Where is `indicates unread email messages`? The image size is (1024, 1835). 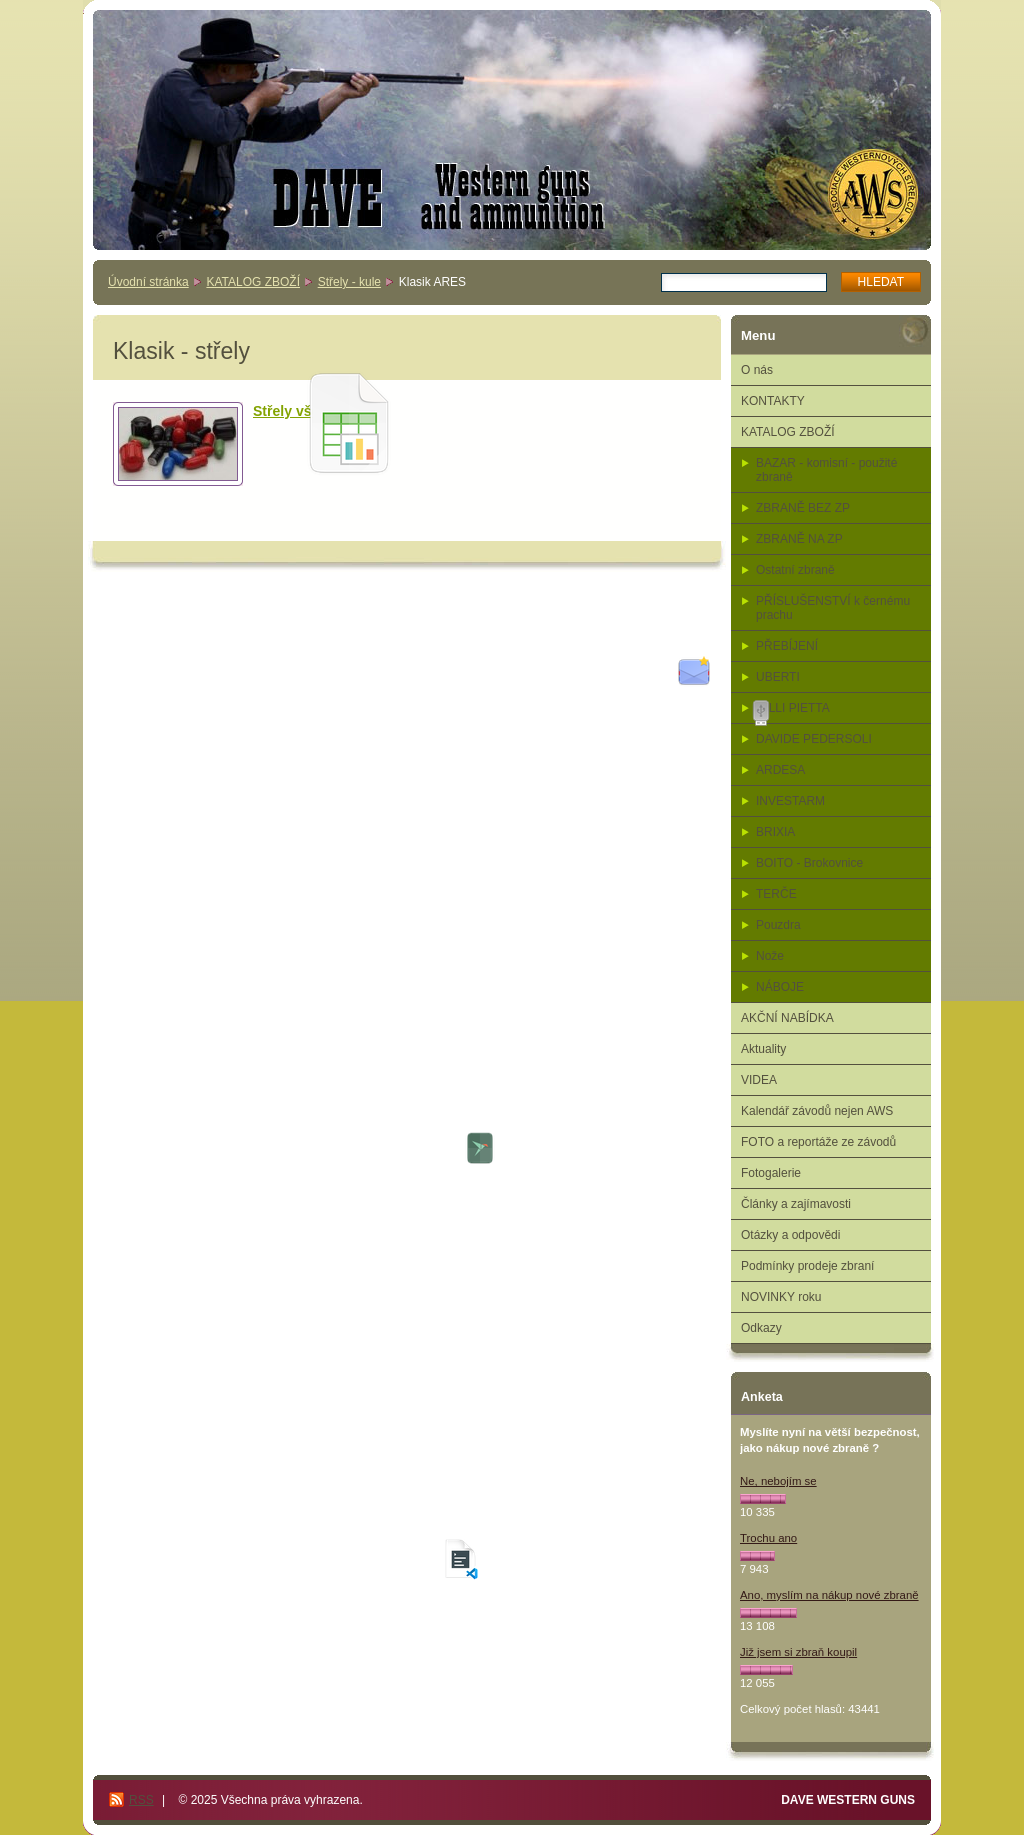 indicates unread email messages is located at coordinates (694, 672).